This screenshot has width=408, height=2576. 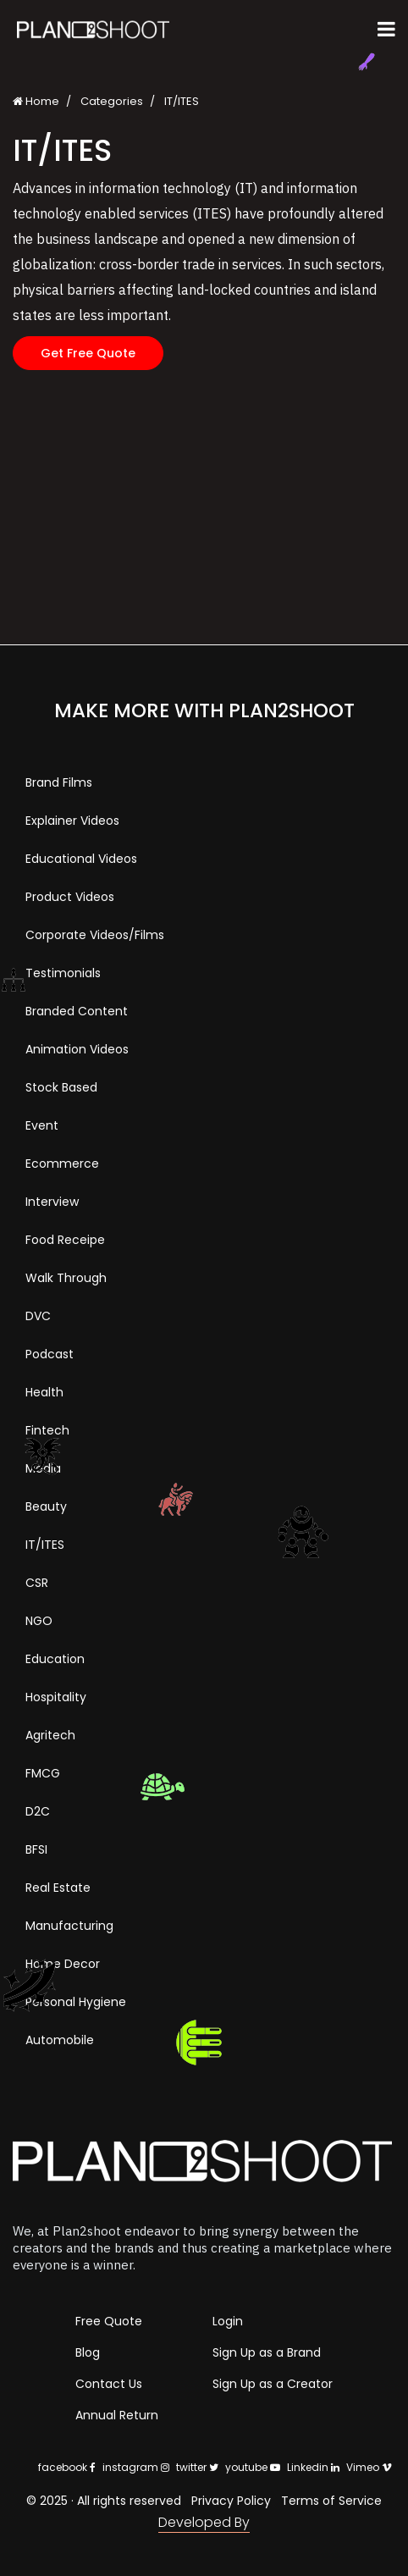 I want to click on select cavalry unit type, so click(x=175, y=1499).